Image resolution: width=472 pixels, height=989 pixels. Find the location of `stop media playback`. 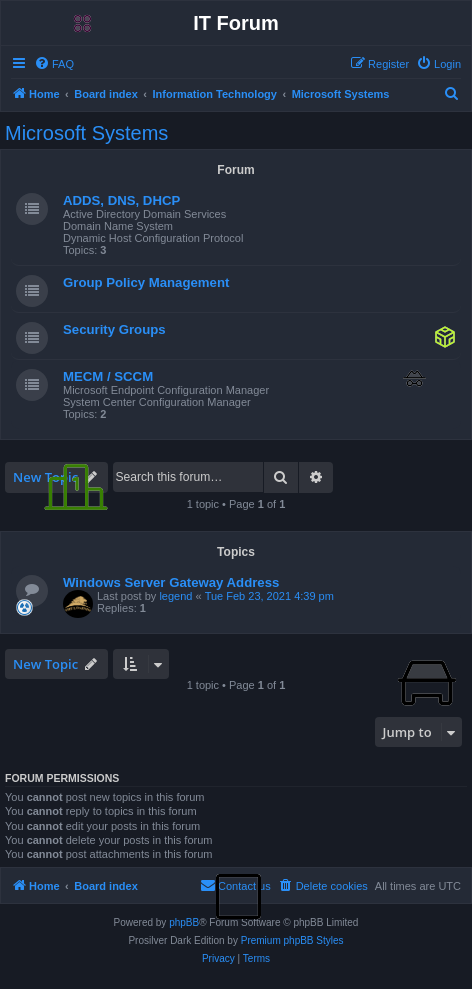

stop media playback is located at coordinates (238, 896).